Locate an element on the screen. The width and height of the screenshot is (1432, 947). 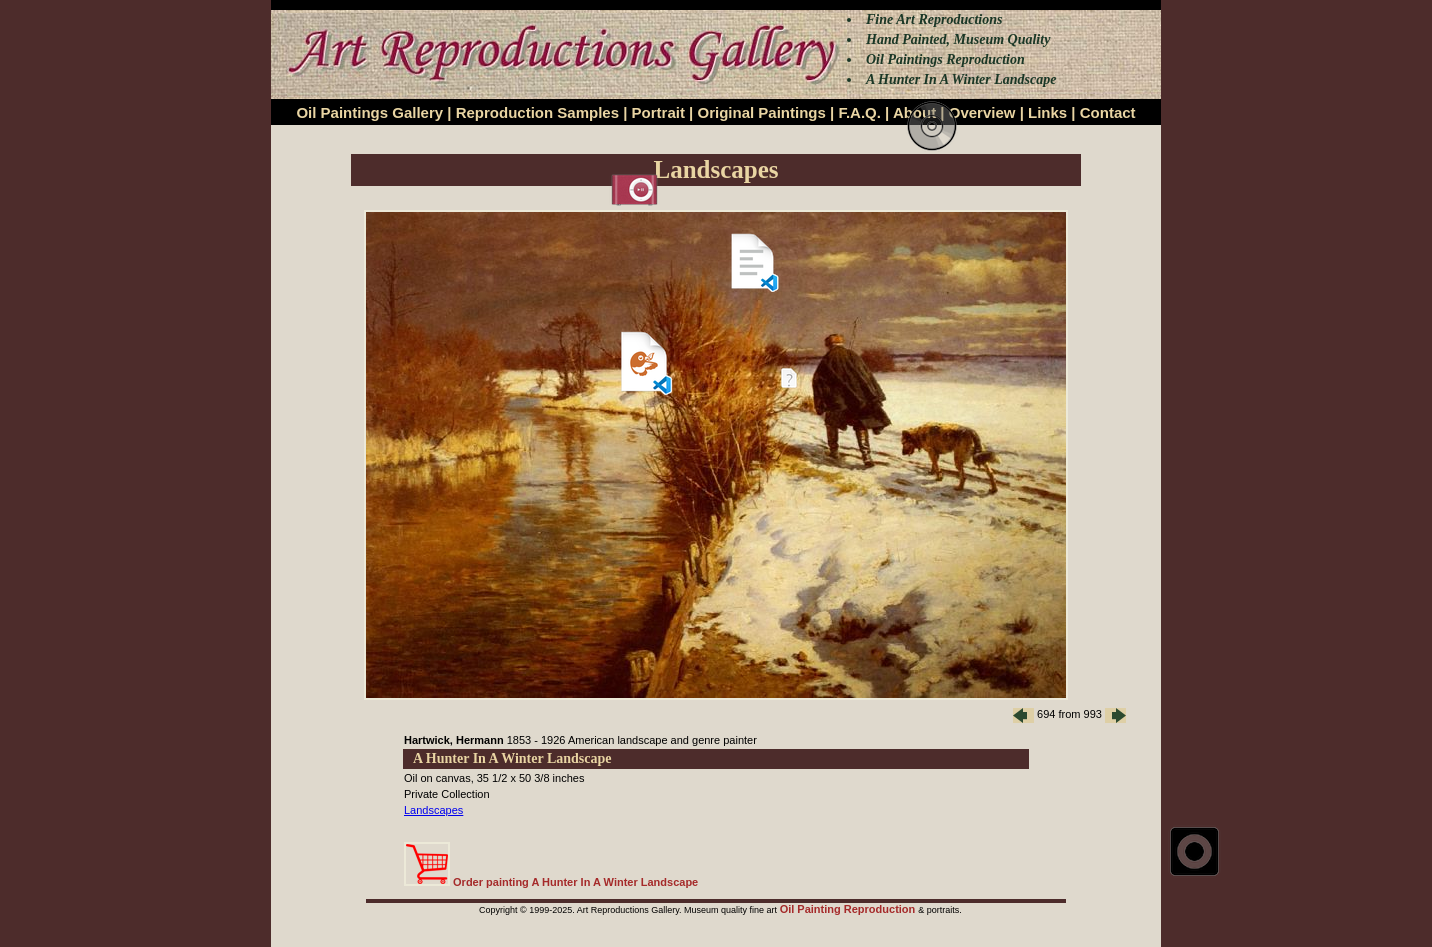
iPod Shuffle device in sidebar is located at coordinates (1194, 851).